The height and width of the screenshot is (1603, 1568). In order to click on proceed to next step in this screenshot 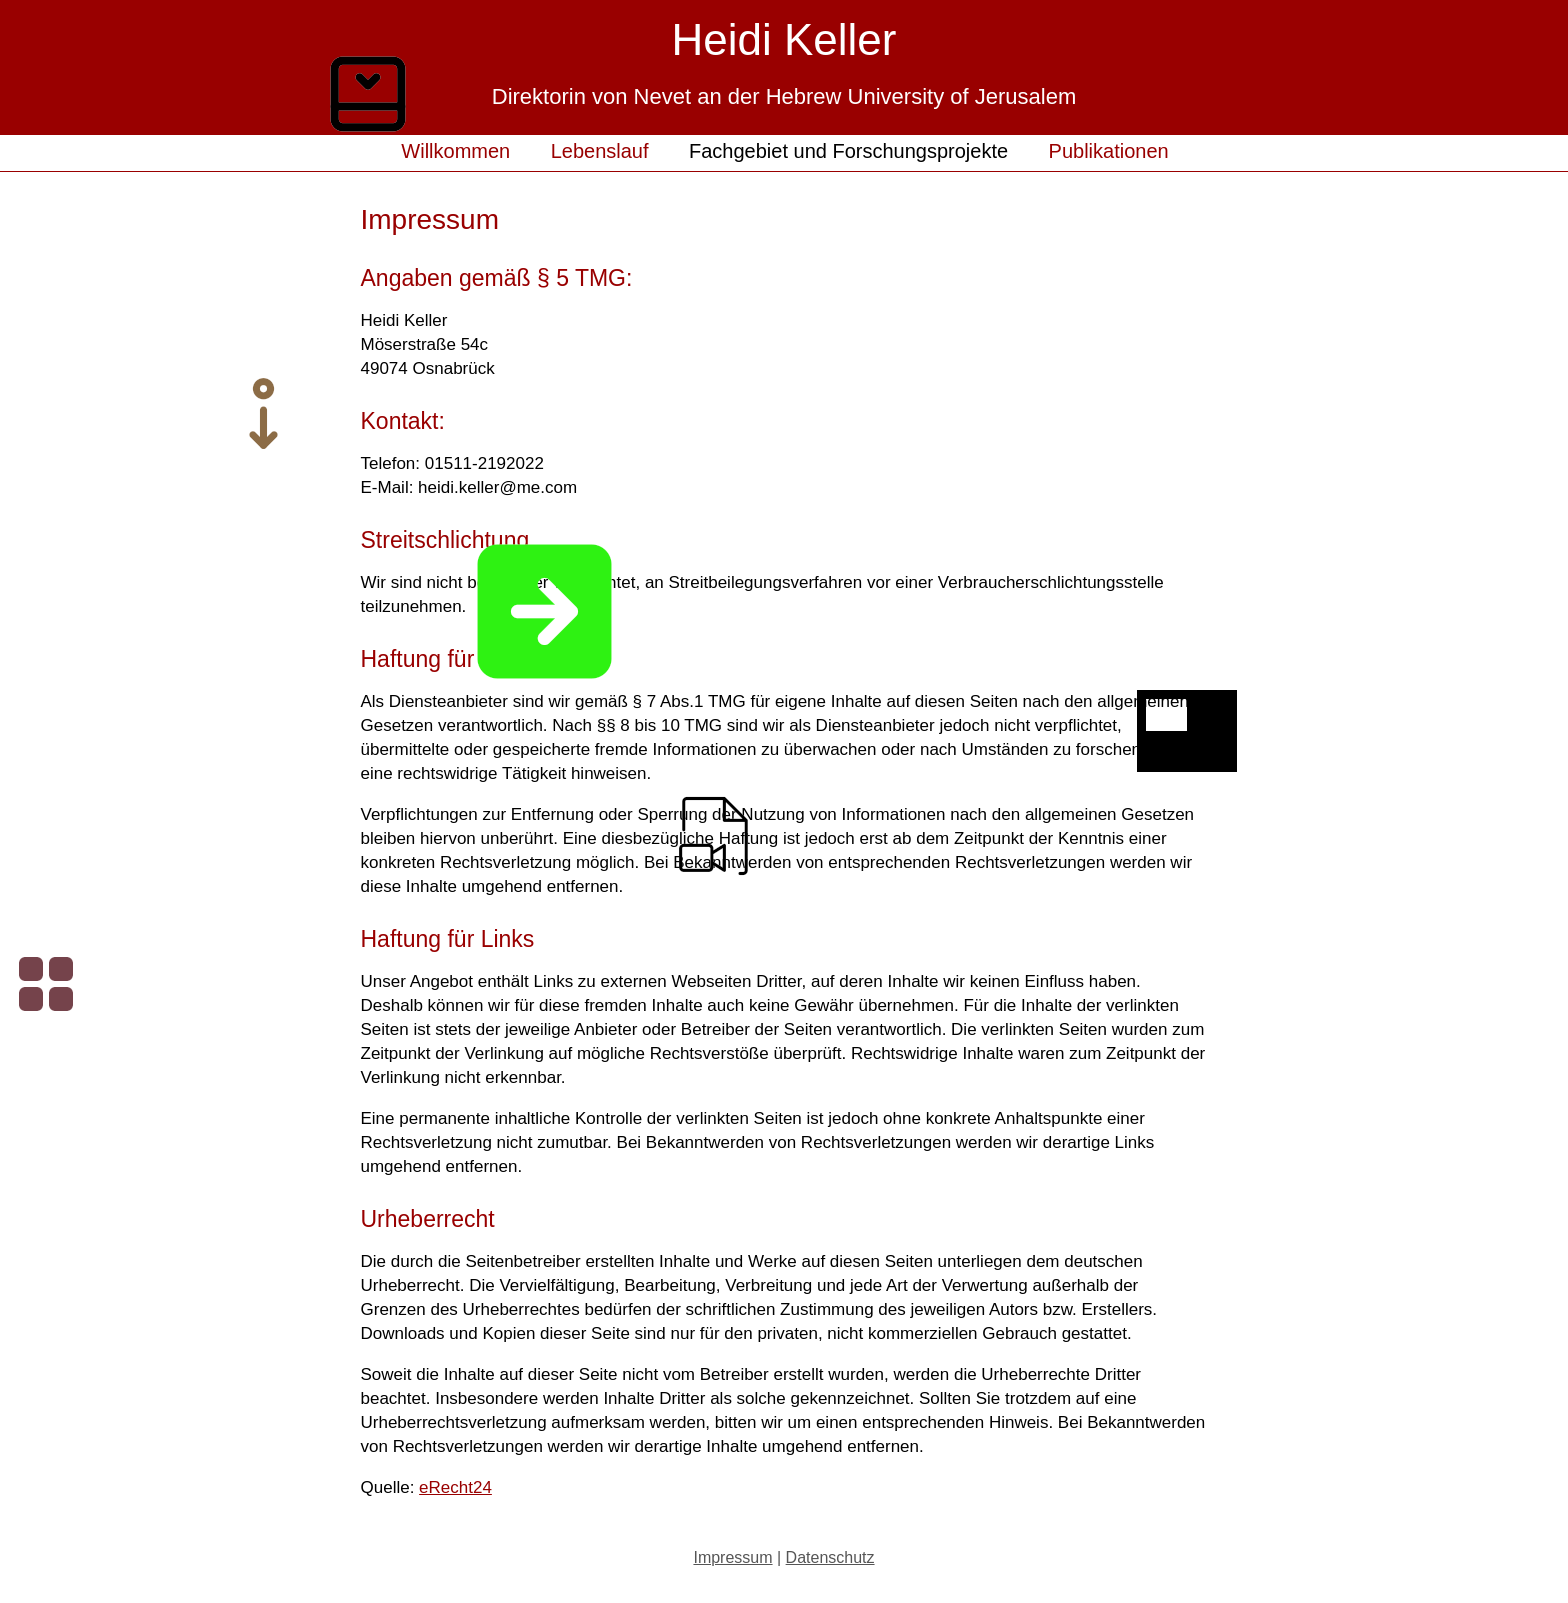, I will do `click(544, 611)`.